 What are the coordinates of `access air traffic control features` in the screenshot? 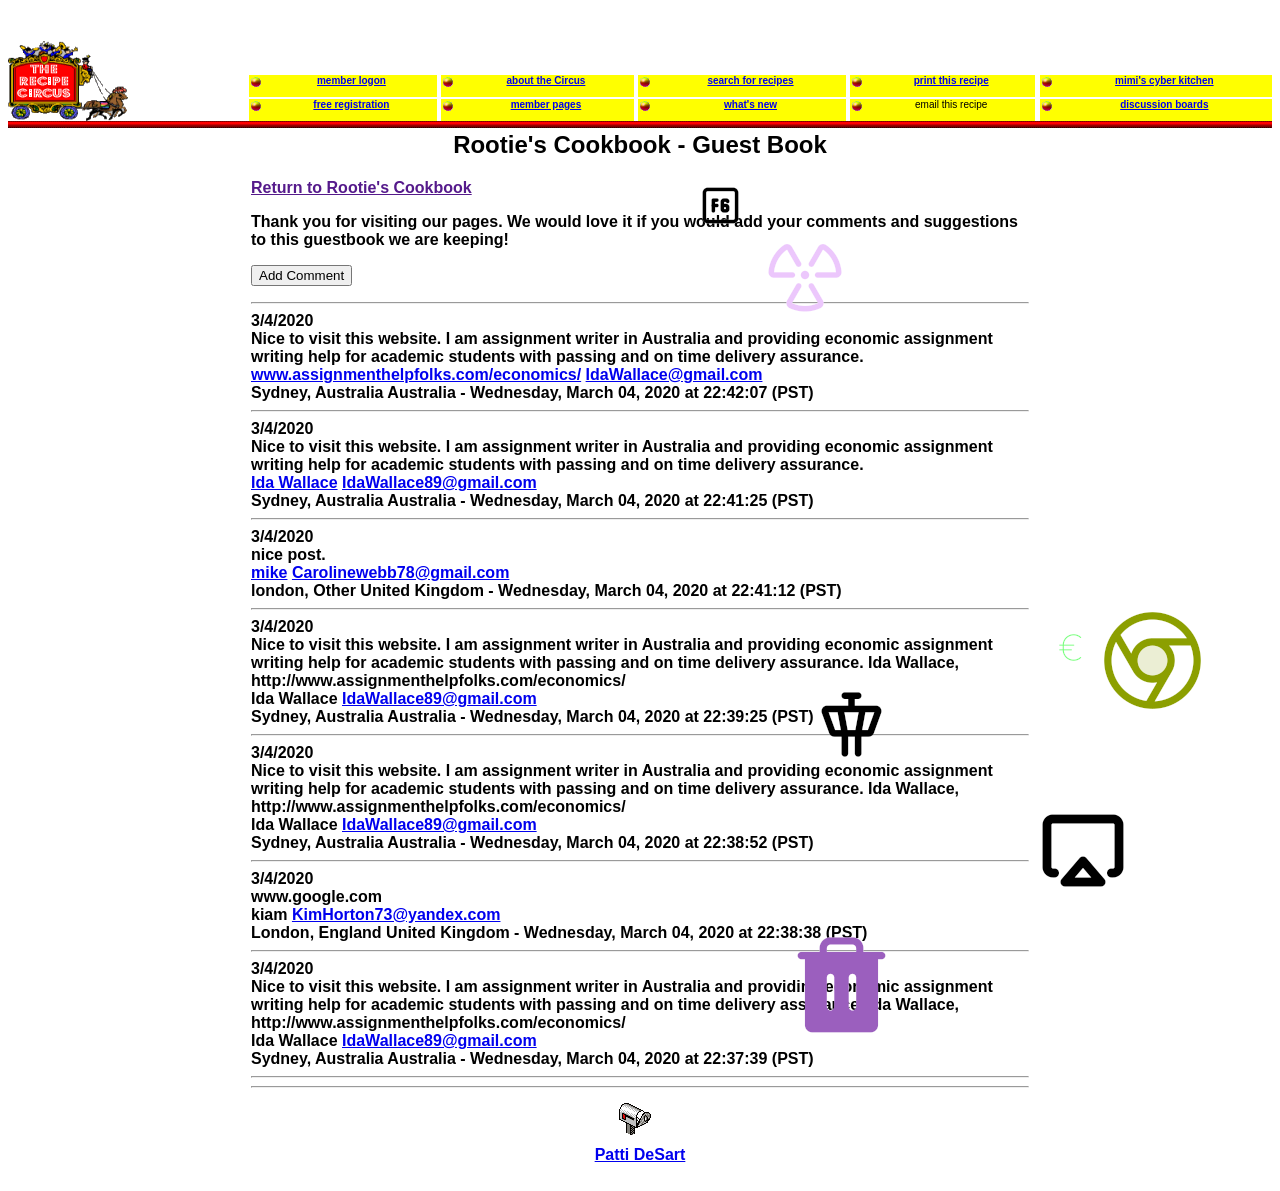 It's located at (851, 724).